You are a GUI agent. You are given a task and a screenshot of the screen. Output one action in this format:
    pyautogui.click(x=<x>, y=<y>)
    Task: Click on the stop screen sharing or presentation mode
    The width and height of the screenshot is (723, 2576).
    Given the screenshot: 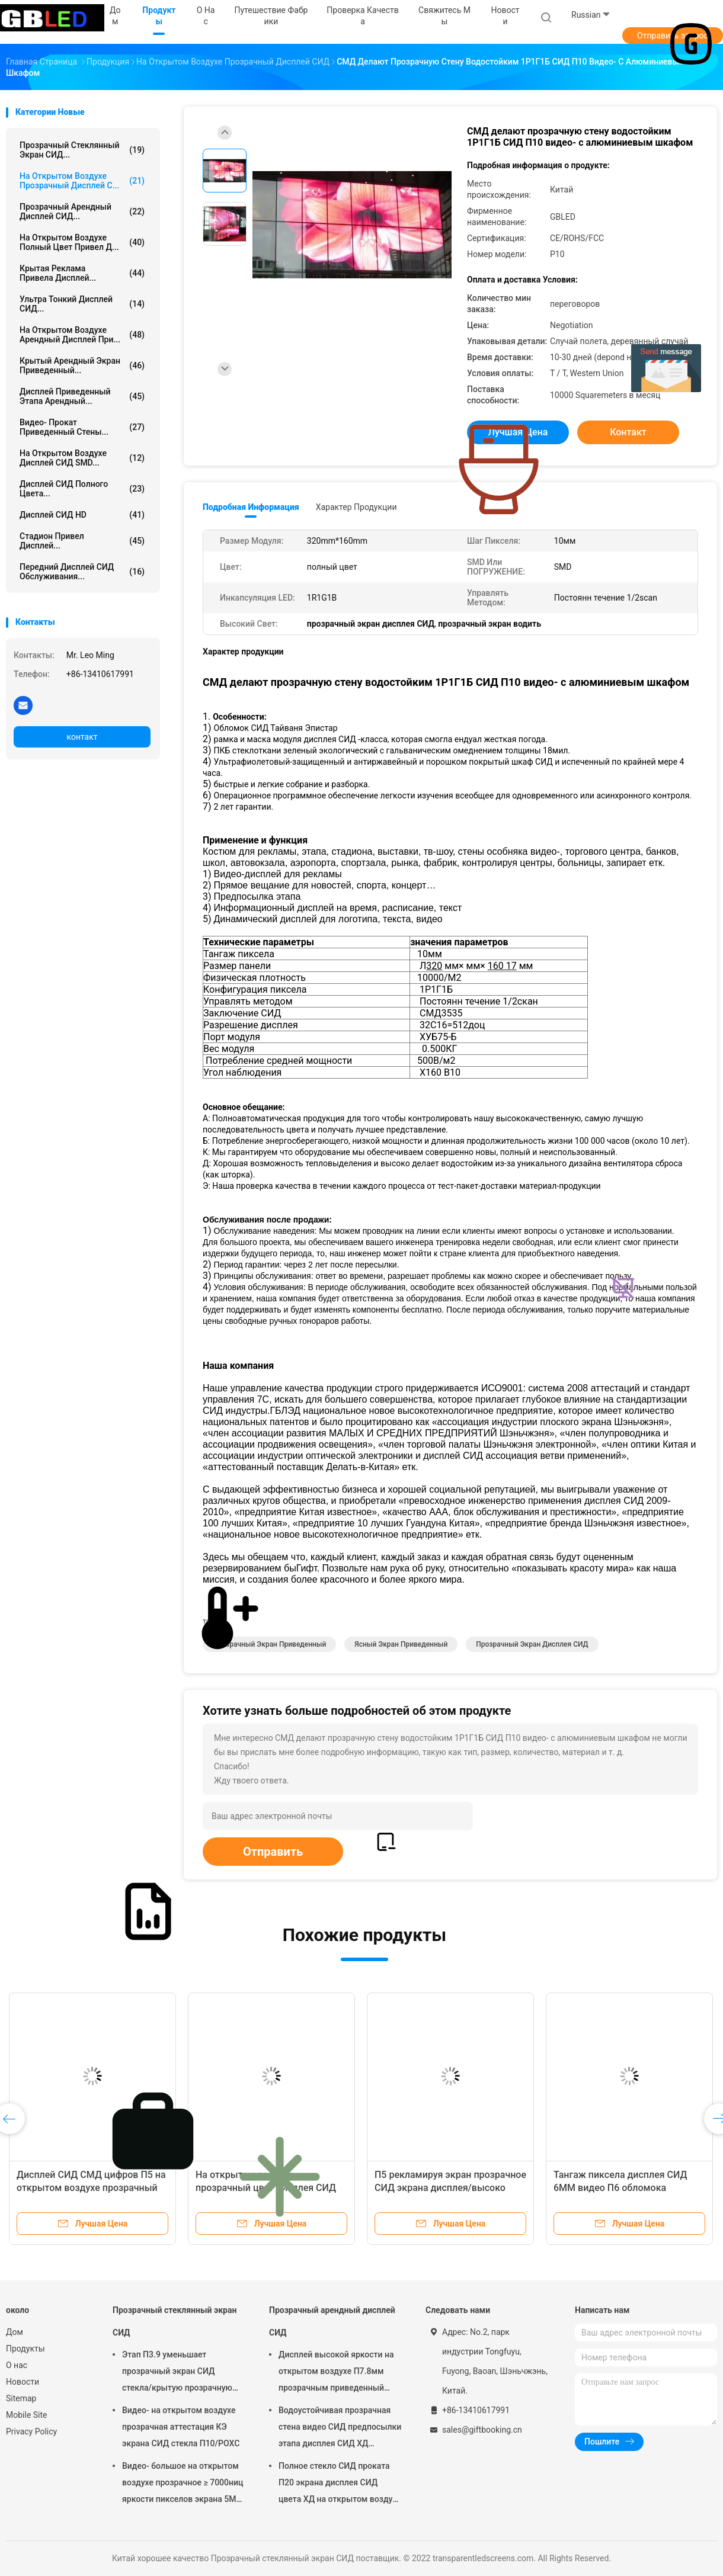 What is the action you would take?
    pyautogui.click(x=623, y=1288)
    